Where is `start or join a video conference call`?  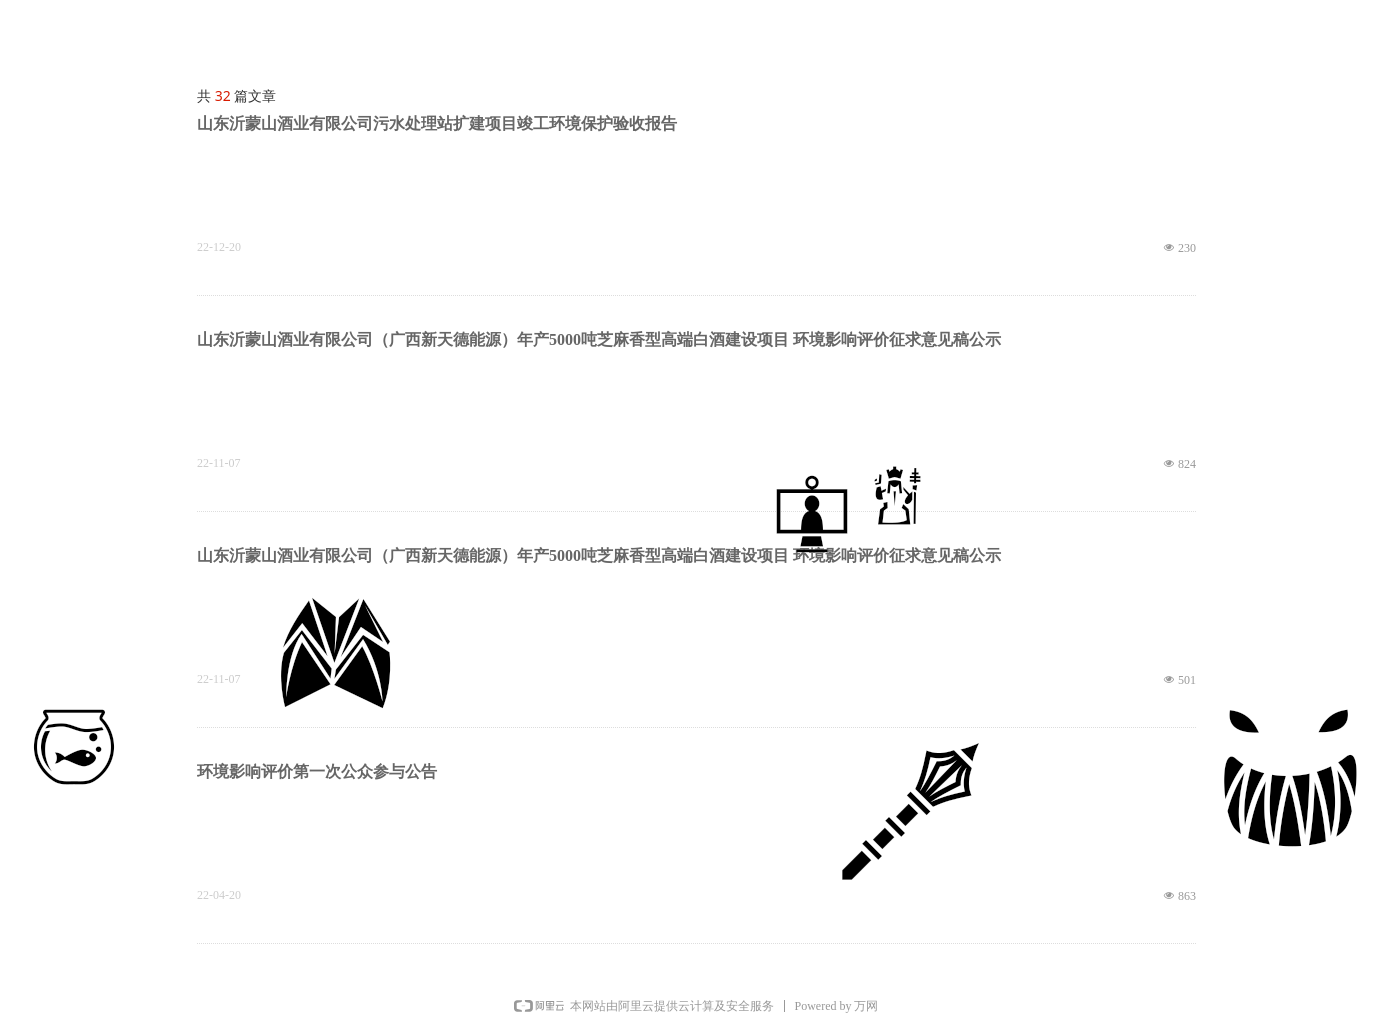 start or join a video conference call is located at coordinates (812, 514).